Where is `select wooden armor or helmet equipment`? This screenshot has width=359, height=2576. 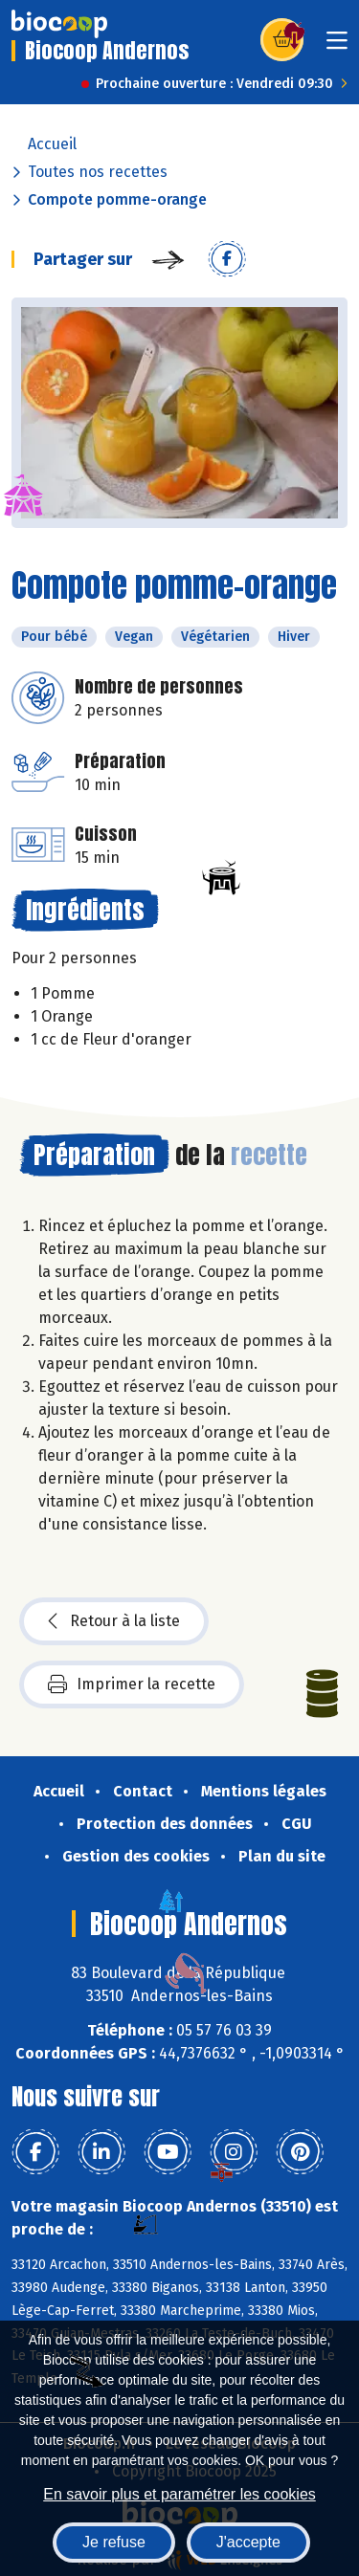
select wooden armor or helmet equipment is located at coordinates (221, 877).